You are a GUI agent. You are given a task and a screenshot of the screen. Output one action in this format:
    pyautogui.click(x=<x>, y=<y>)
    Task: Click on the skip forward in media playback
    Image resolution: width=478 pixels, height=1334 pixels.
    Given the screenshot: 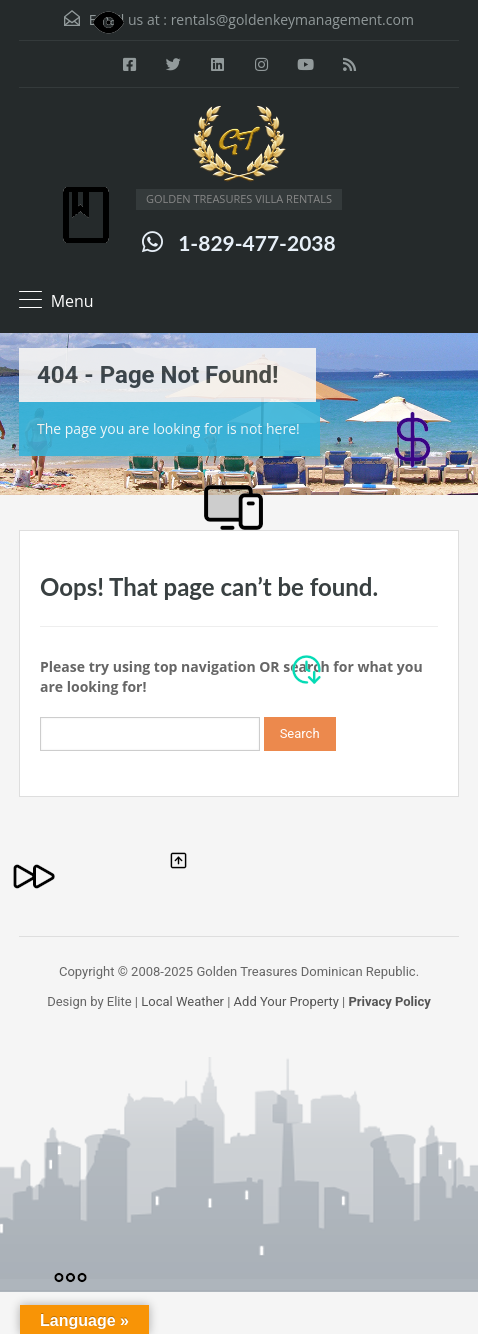 What is the action you would take?
    pyautogui.click(x=33, y=875)
    